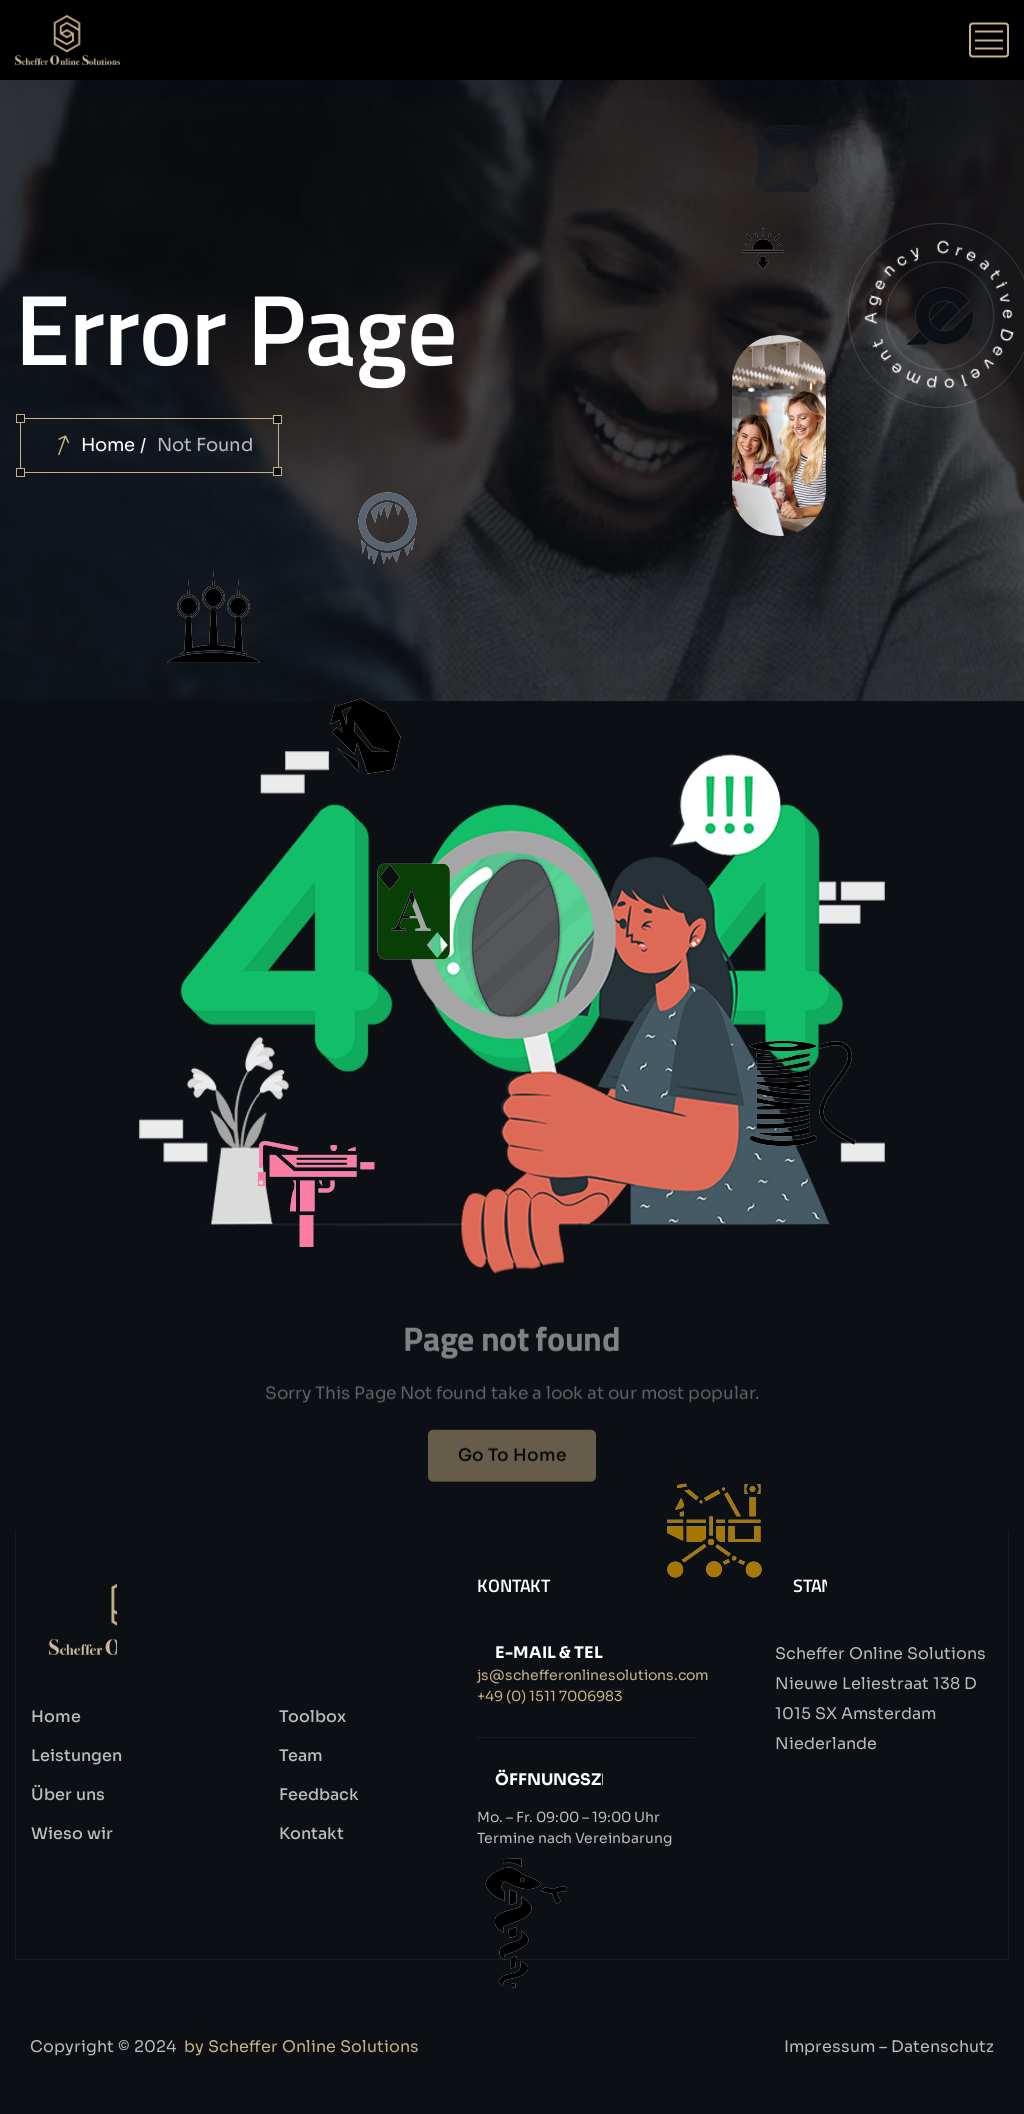 The width and height of the screenshot is (1024, 2114). What do you see at coordinates (714, 1530) in the screenshot?
I see `view mars rover mission details` at bounding box center [714, 1530].